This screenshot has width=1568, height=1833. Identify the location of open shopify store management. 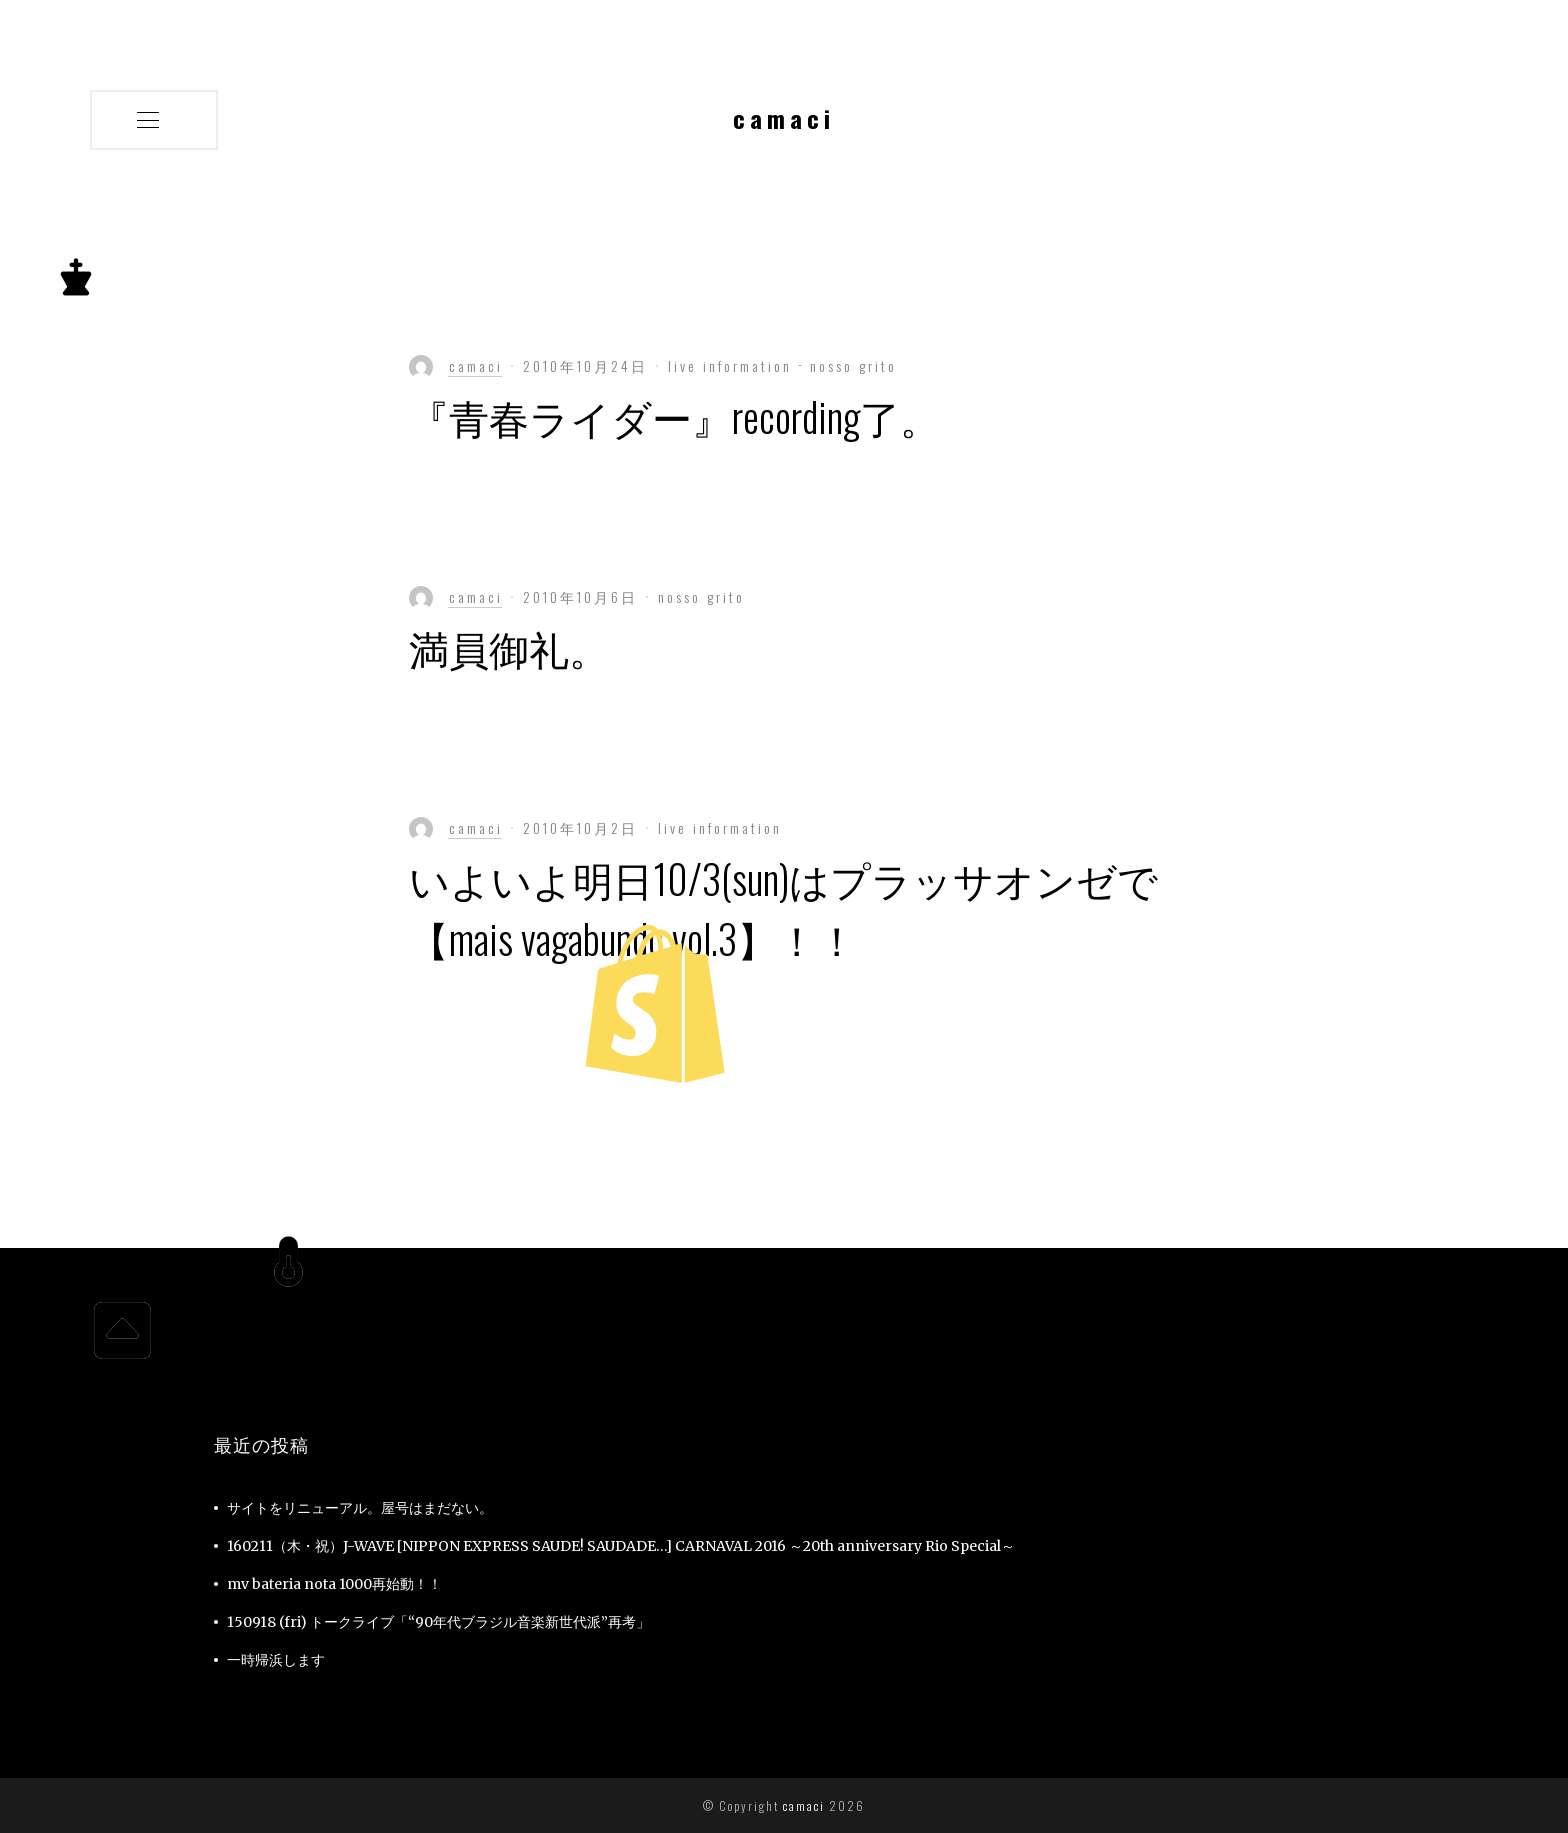
(655, 1004).